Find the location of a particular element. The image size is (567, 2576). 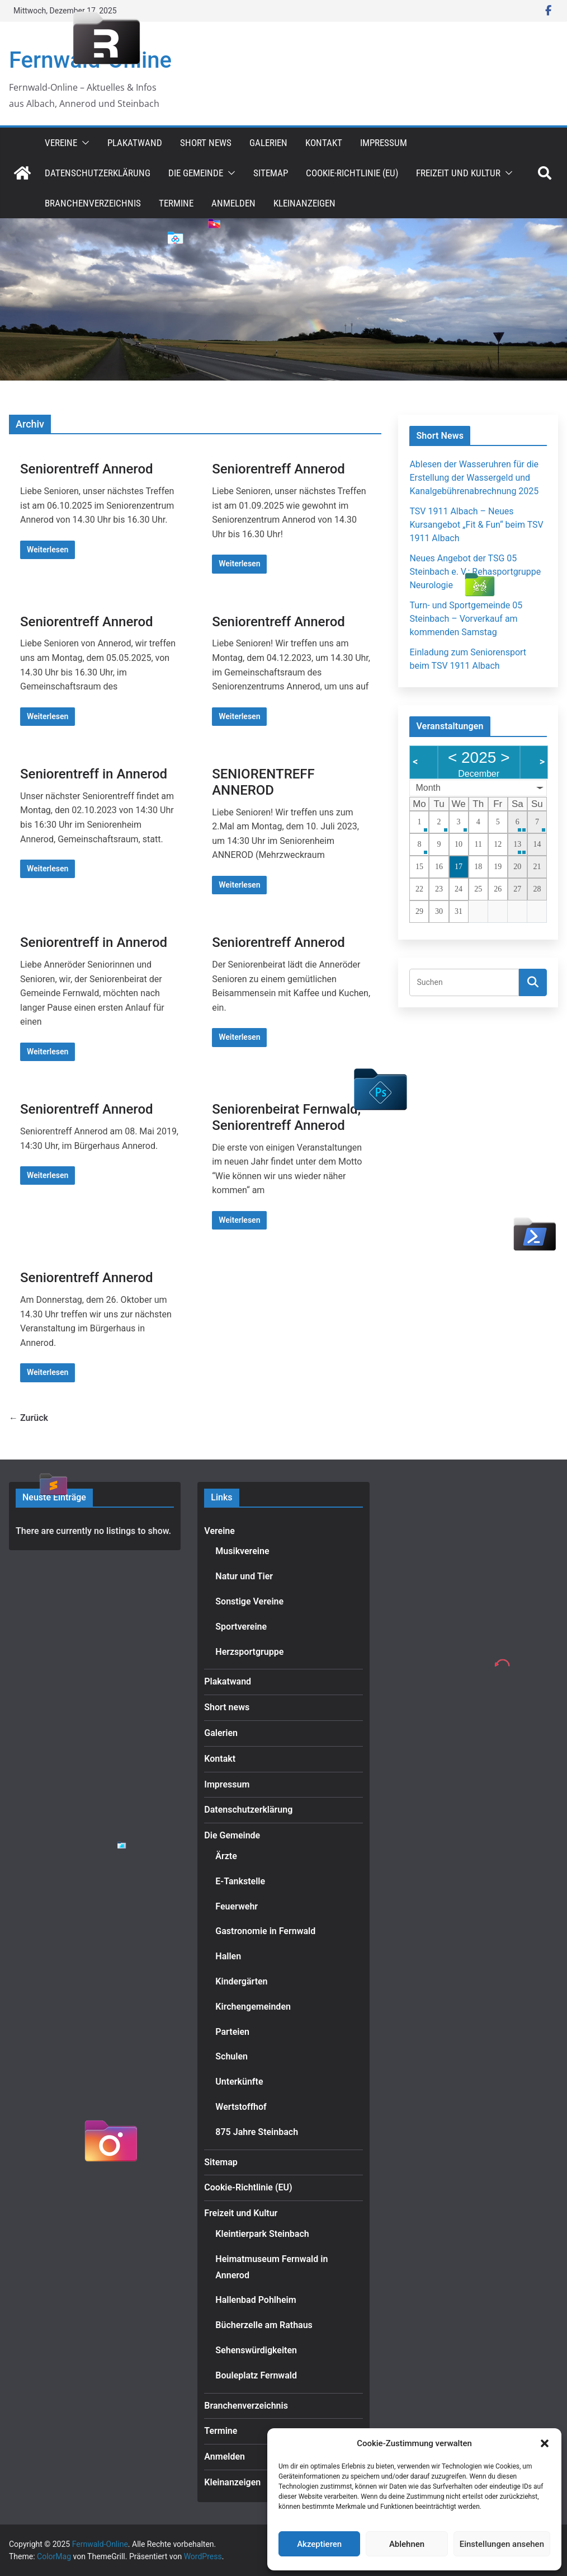

open instagram media folder is located at coordinates (111, 2142).